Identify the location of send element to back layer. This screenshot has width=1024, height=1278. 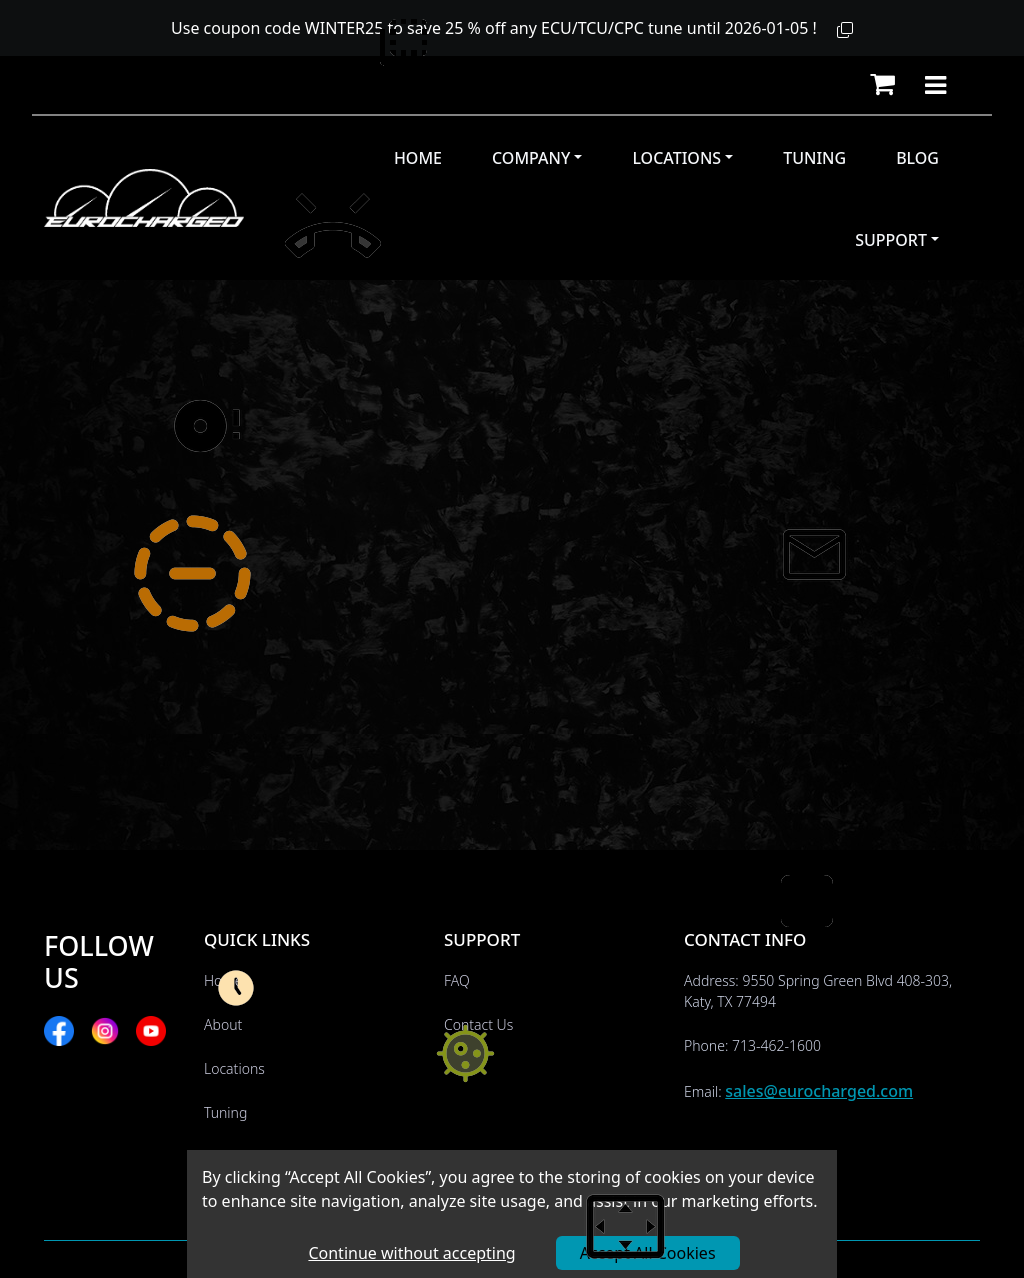
(403, 42).